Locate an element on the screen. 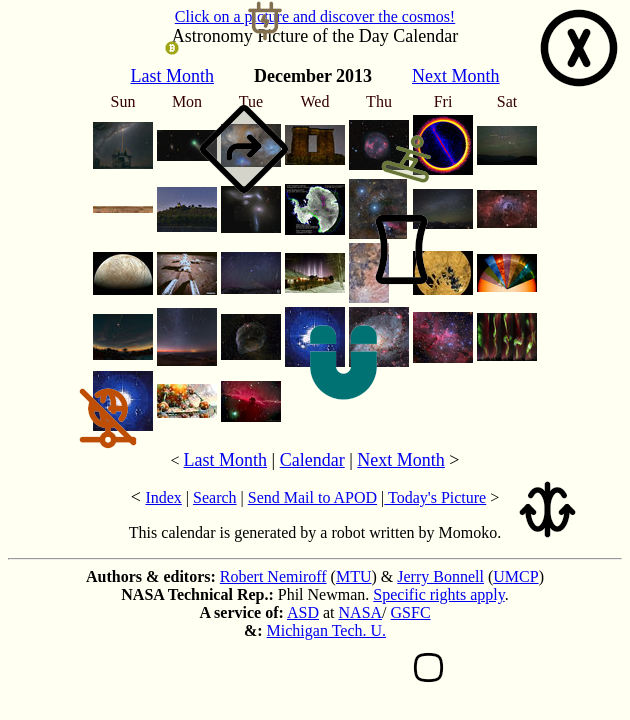 The image size is (630, 720). a default placeholder or empty state container is located at coordinates (428, 667).